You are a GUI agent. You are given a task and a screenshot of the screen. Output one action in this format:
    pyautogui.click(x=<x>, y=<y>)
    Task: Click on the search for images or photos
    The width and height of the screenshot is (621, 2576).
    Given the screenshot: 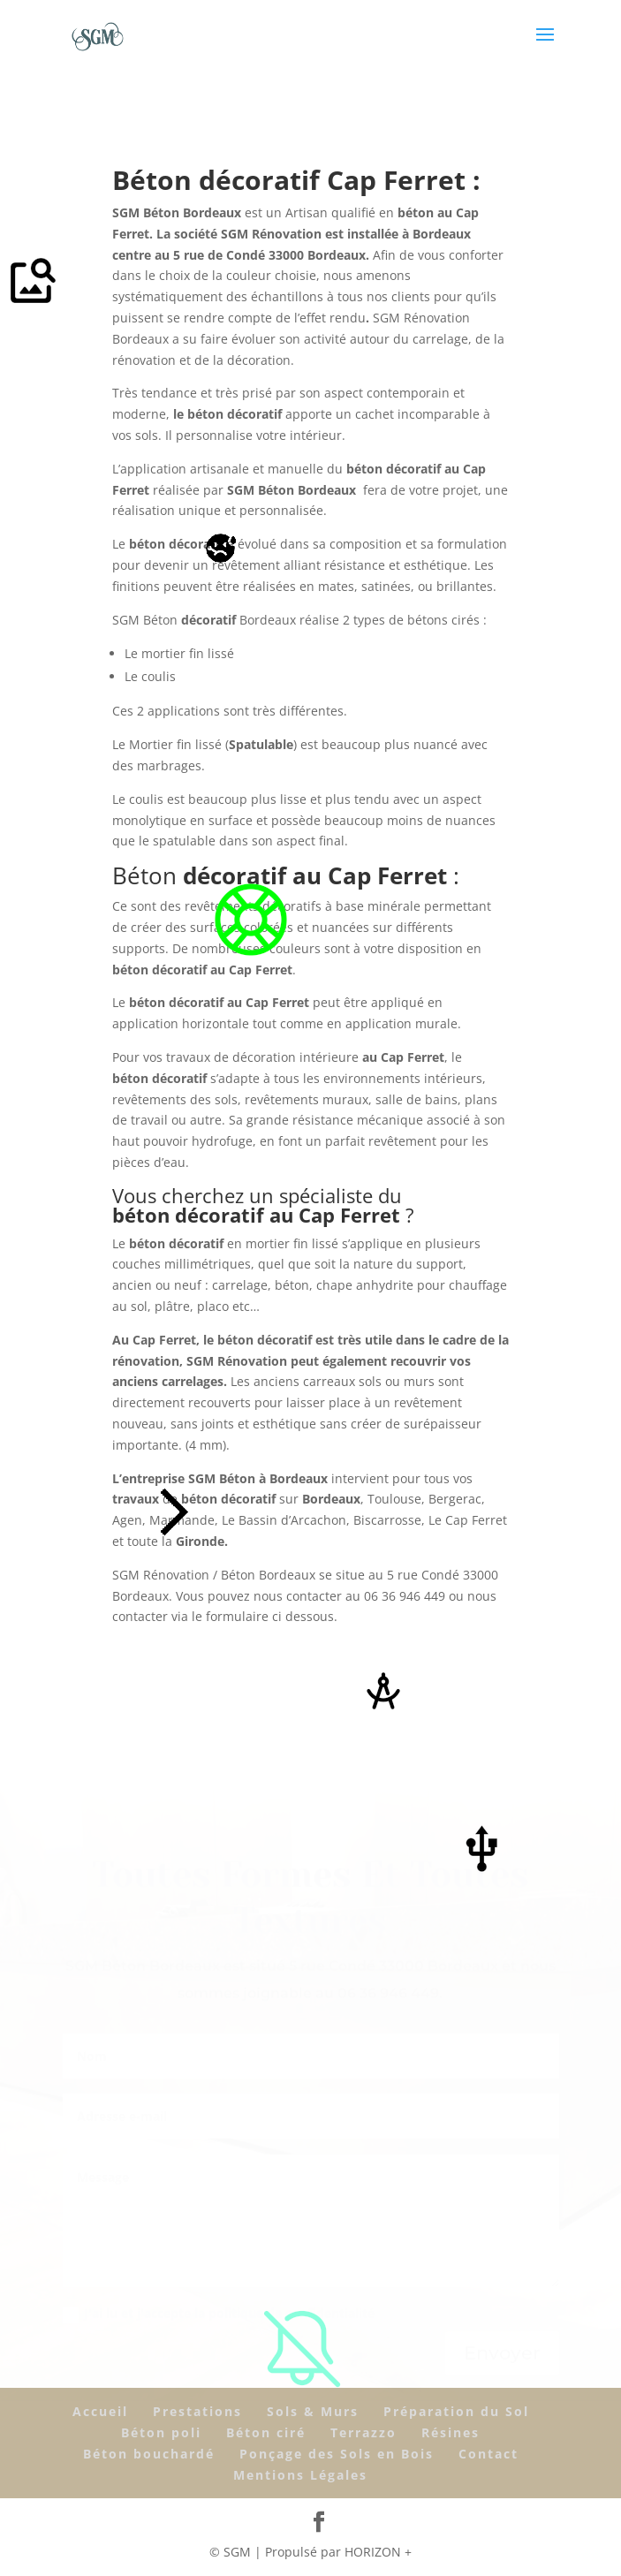 What is the action you would take?
    pyautogui.click(x=33, y=280)
    